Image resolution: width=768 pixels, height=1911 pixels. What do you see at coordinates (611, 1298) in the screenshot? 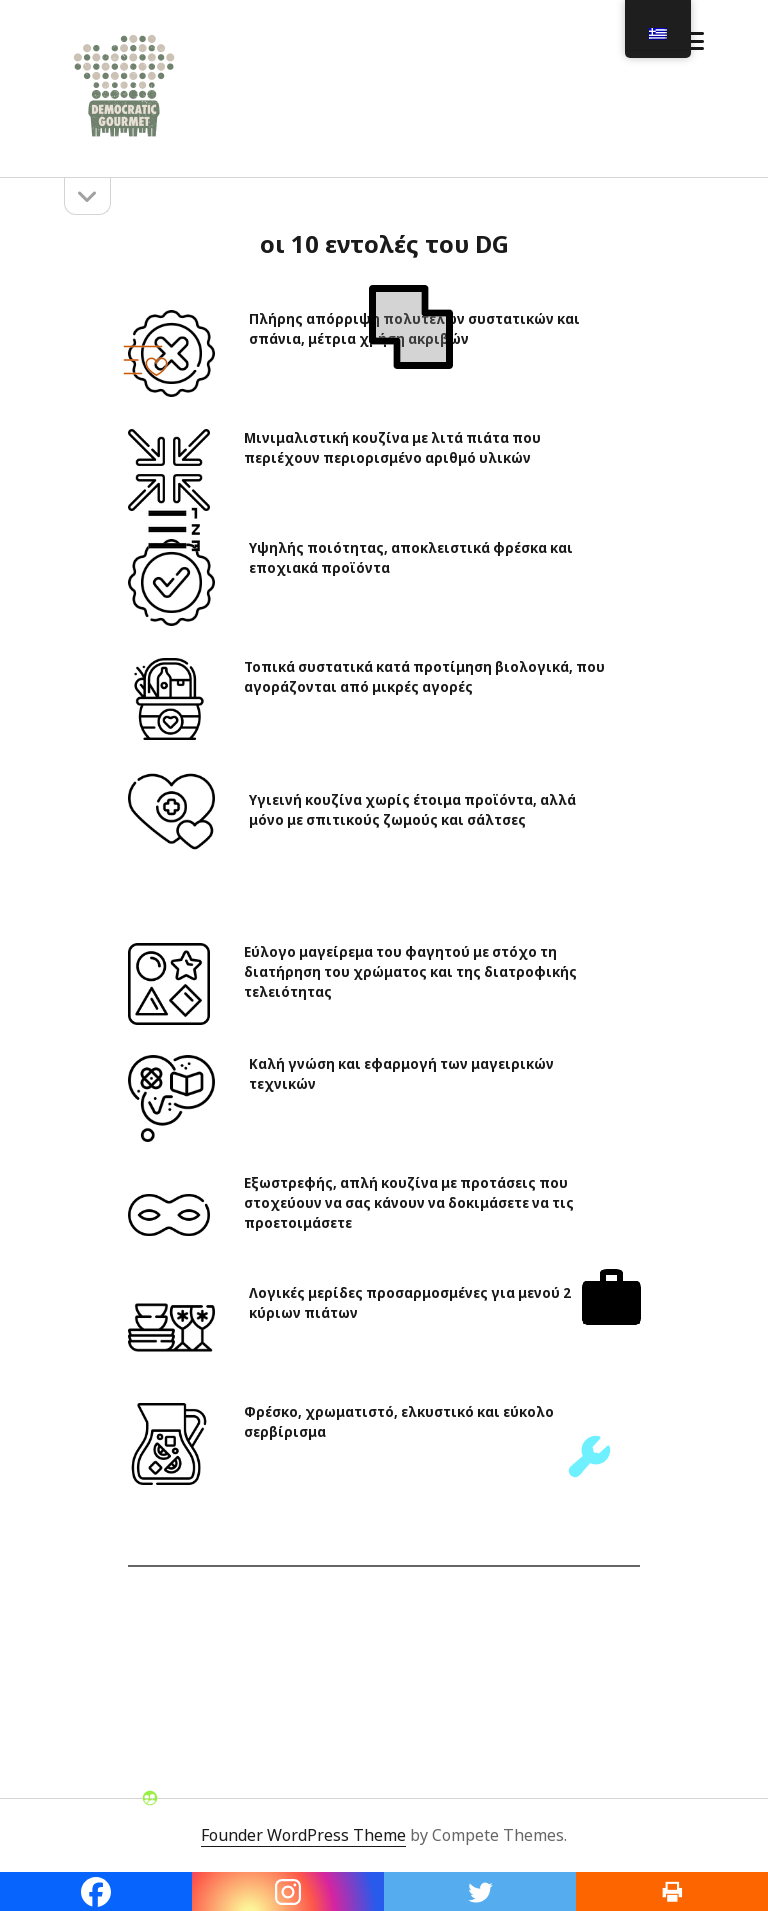
I see `access work-related files or apps` at bounding box center [611, 1298].